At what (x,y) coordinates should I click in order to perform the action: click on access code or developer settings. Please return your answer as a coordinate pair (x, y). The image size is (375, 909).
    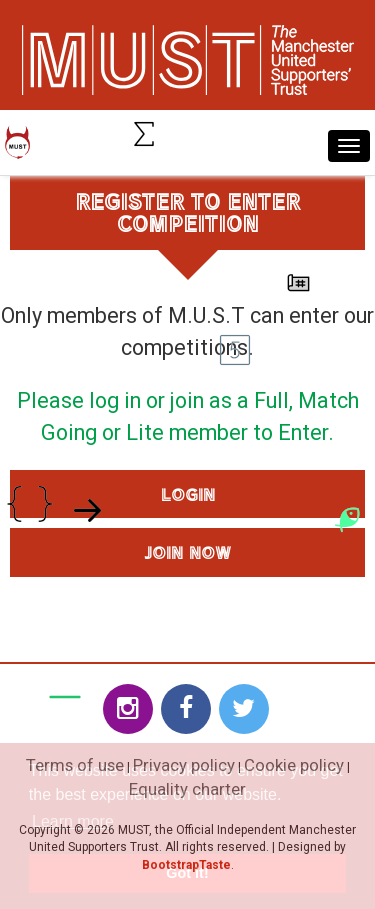
    Looking at the image, I should click on (30, 504).